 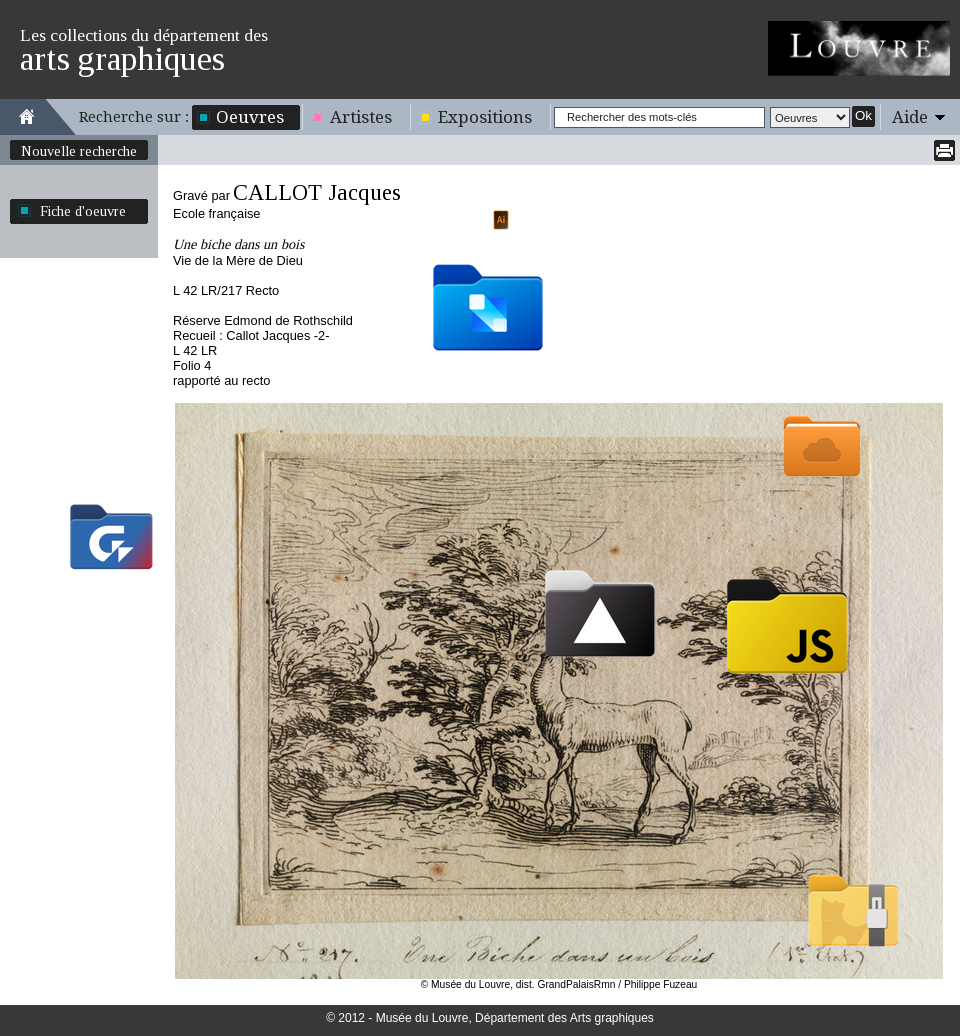 I want to click on open vercel project files, so click(x=599, y=616).